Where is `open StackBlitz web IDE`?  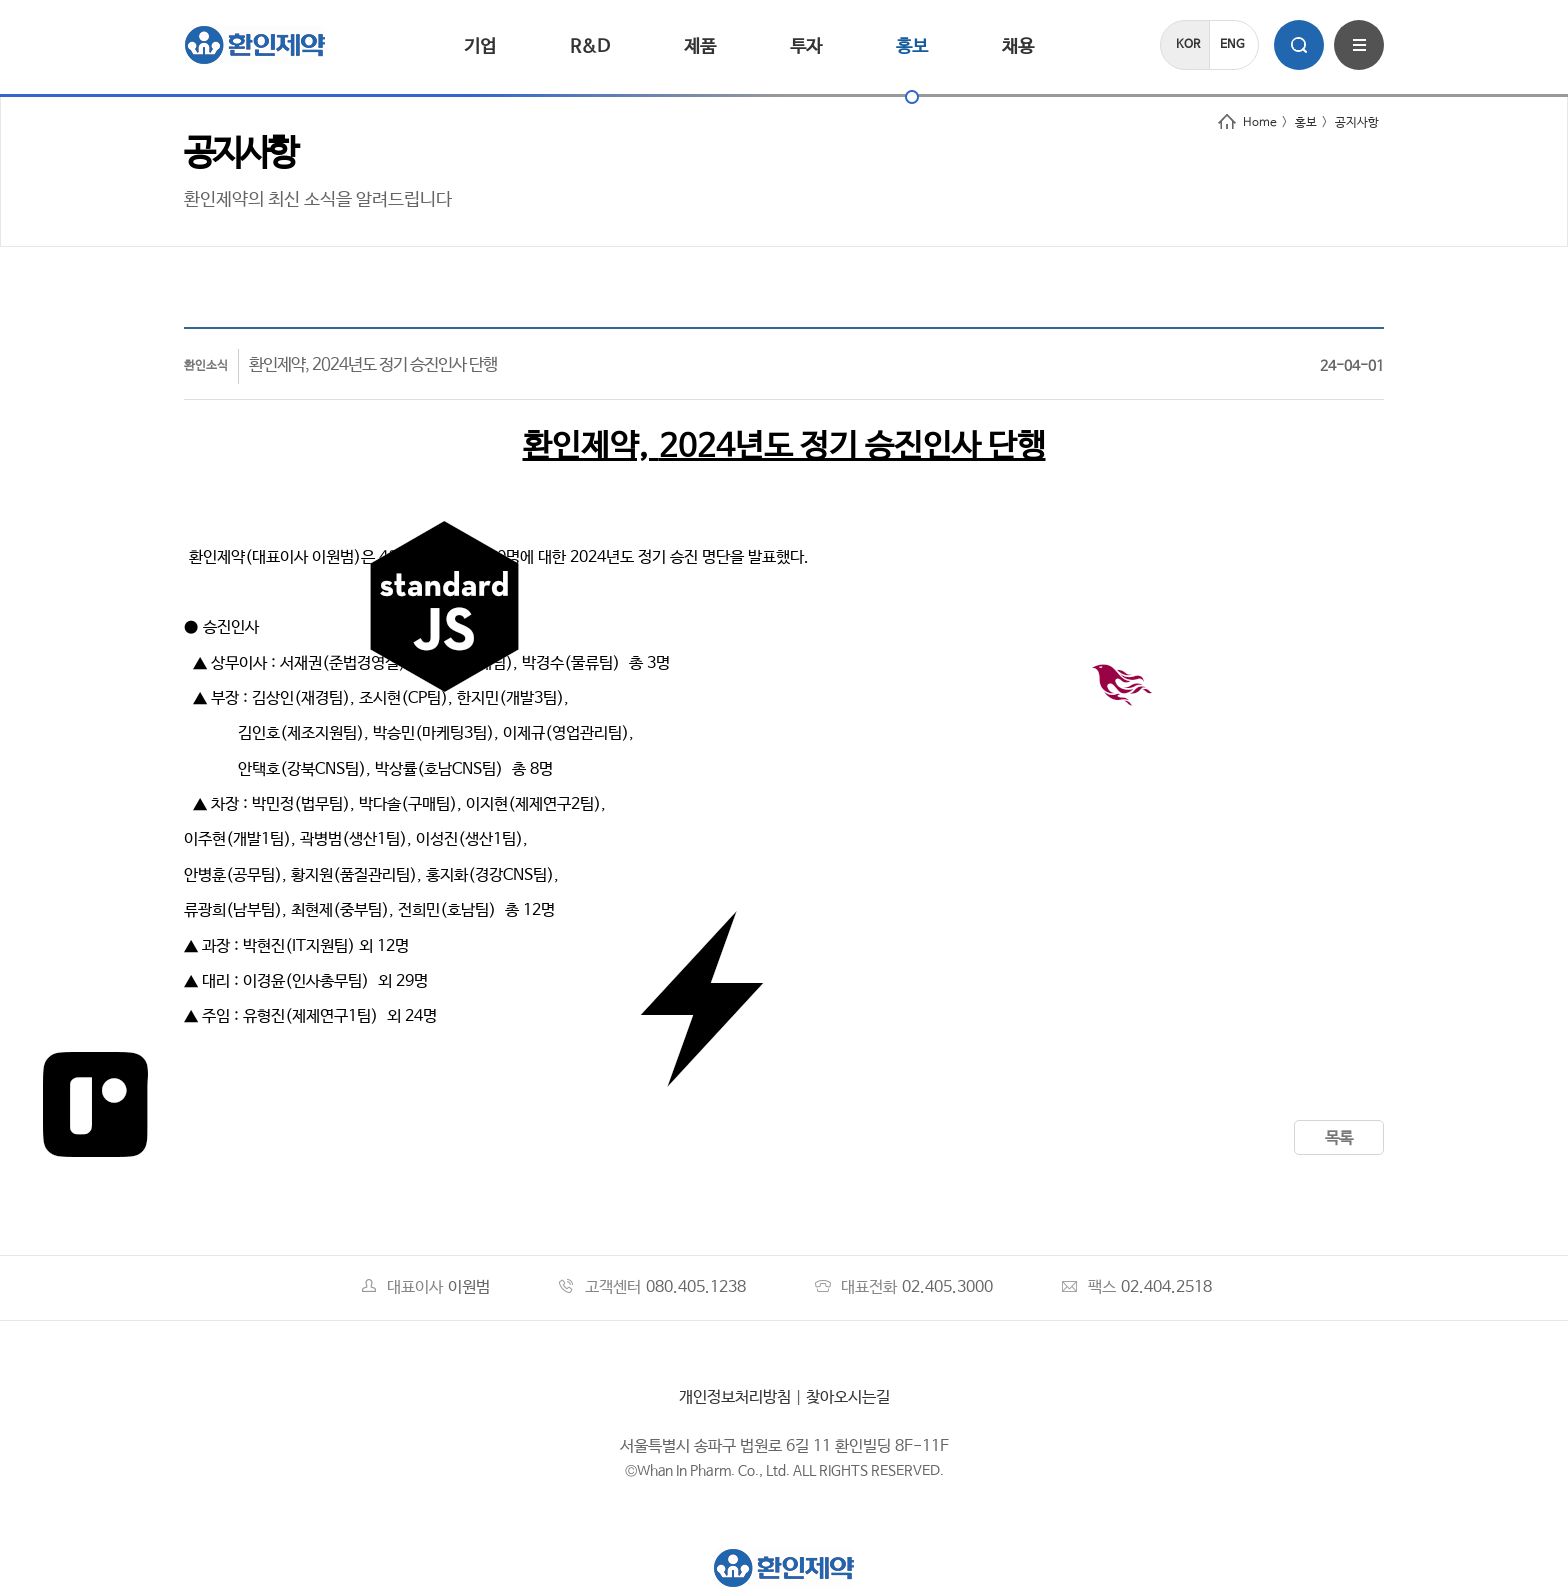
open StackBlitz web IDE is located at coordinates (702, 999).